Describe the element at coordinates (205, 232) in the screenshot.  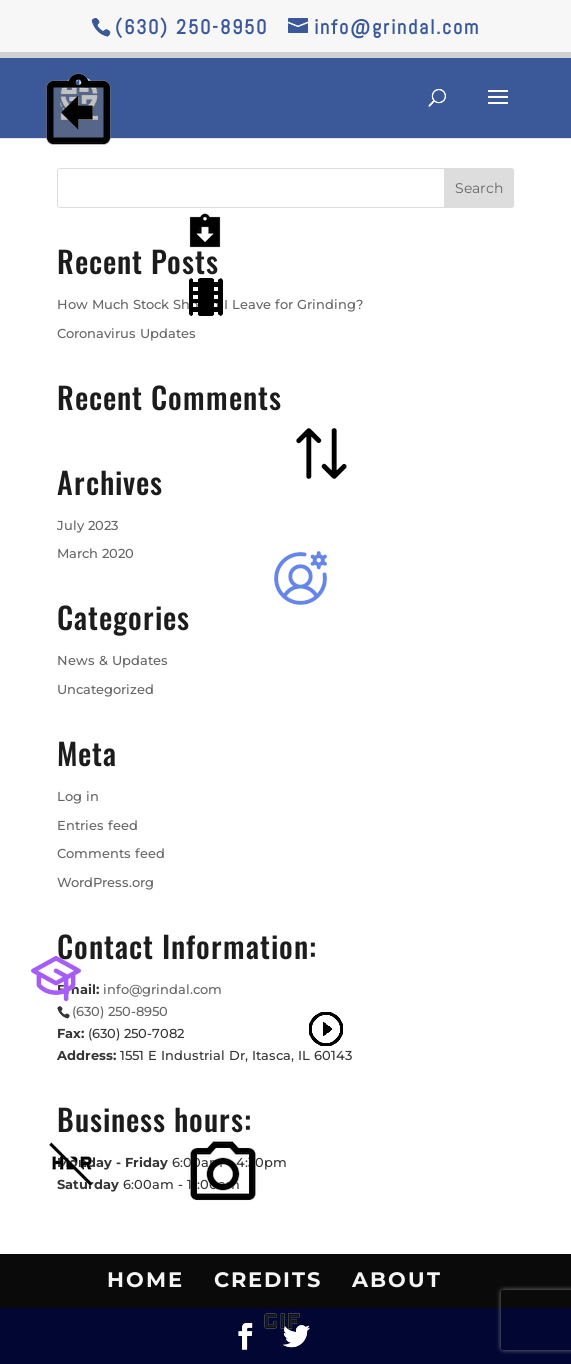
I see `download or receive an assignment` at that location.